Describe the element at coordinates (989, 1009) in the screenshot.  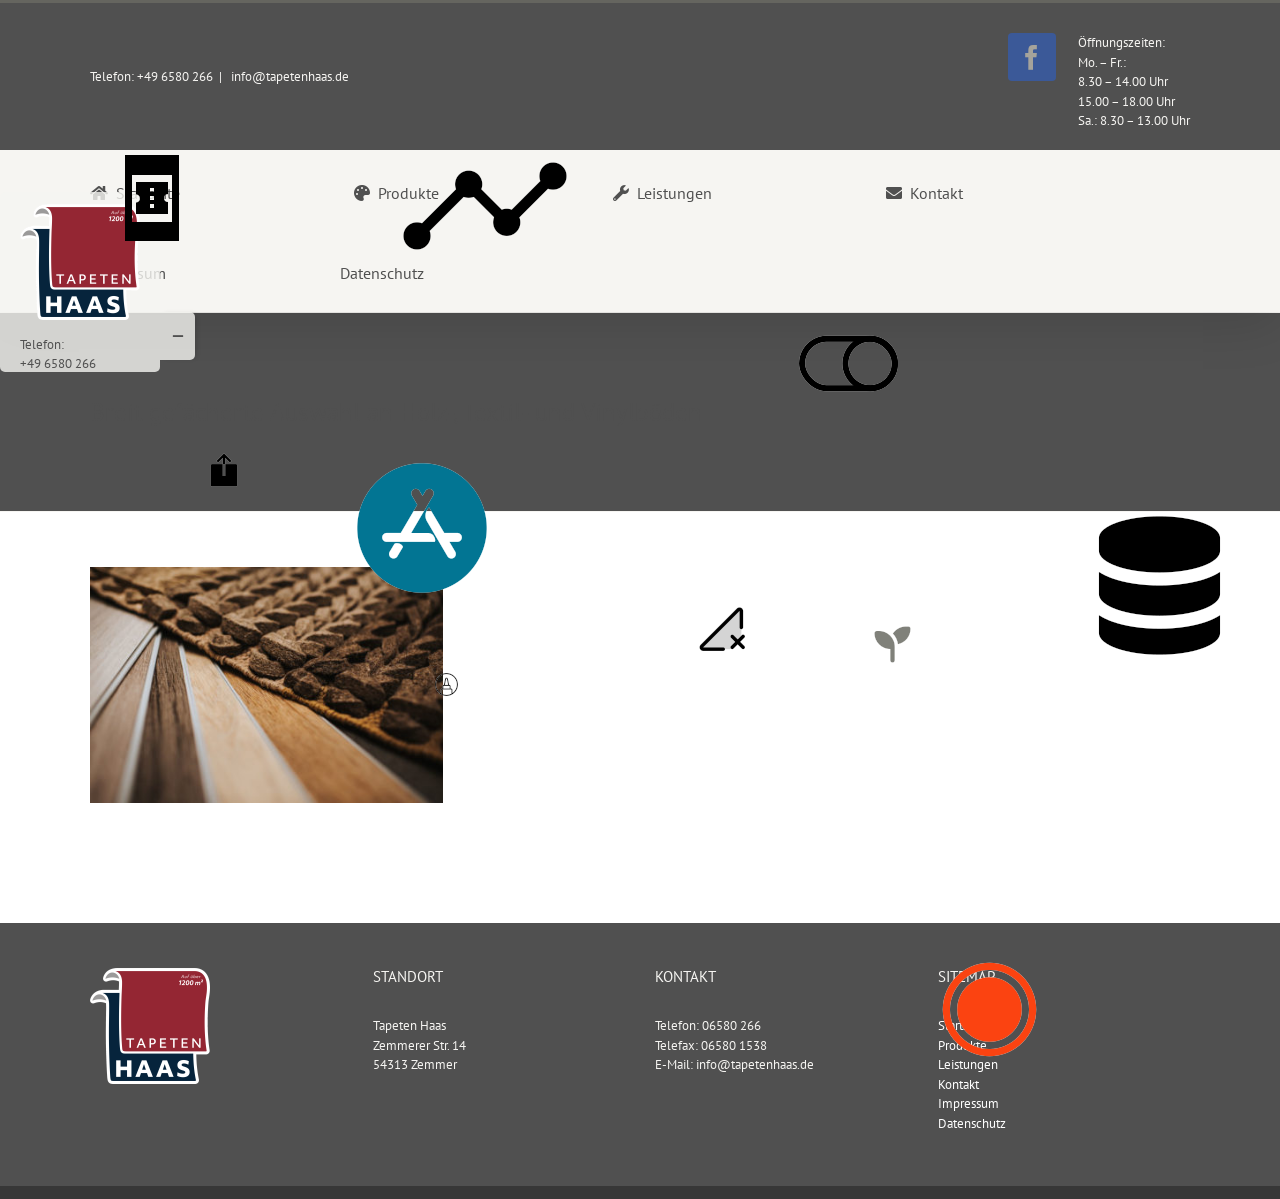
I see `selected radio button option` at that location.